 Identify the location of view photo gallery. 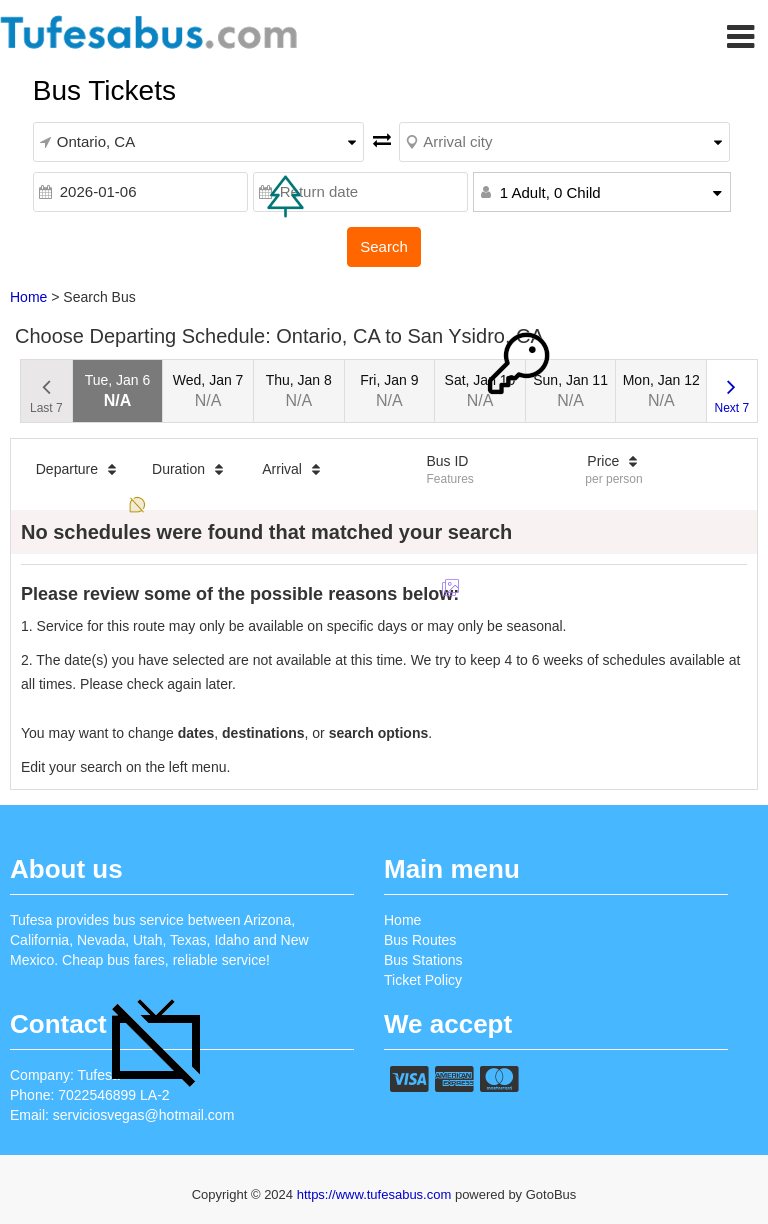
(450, 587).